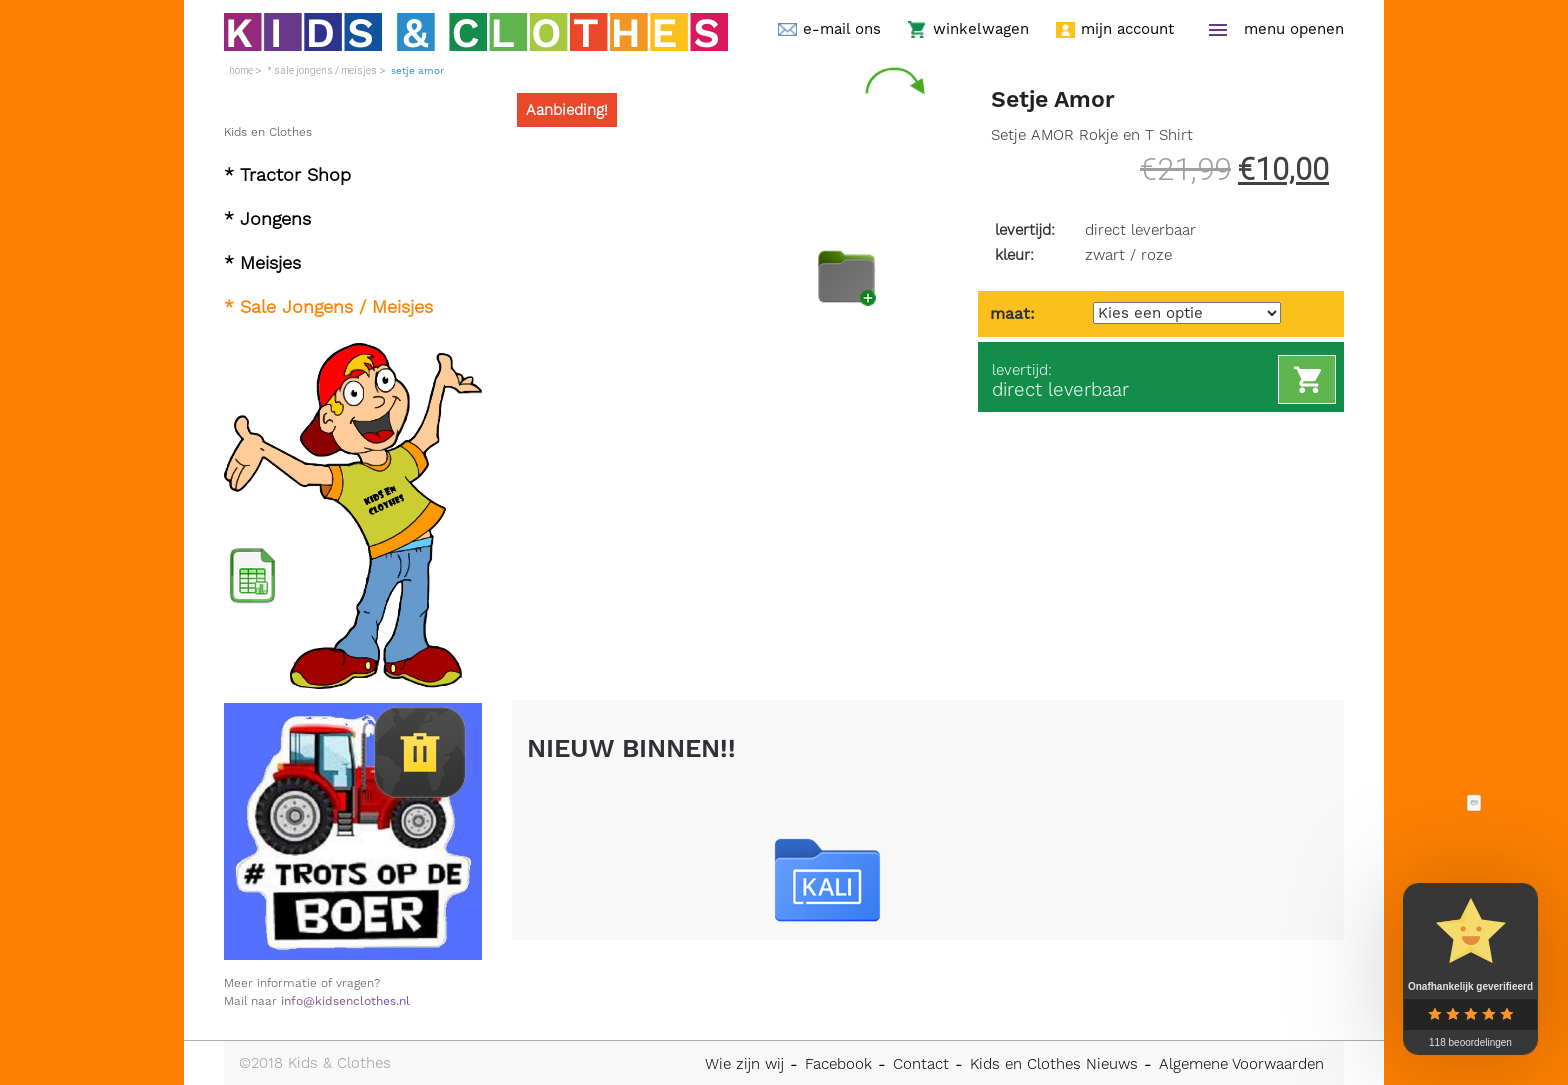 The image size is (1568, 1085). Describe the element at coordinates (846, 276) in the screenshot. I see `create a new folder` at that location.